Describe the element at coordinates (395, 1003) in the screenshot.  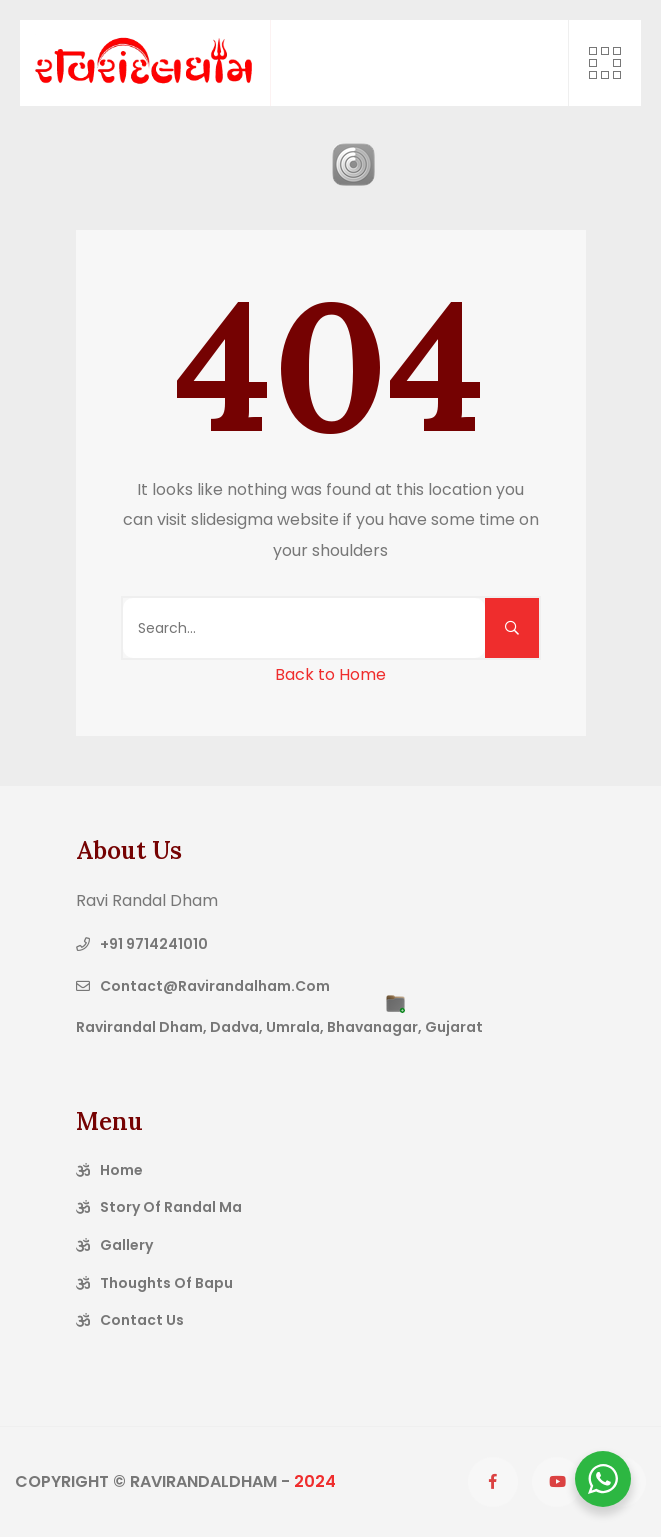
I see `create a new folder` at that location.